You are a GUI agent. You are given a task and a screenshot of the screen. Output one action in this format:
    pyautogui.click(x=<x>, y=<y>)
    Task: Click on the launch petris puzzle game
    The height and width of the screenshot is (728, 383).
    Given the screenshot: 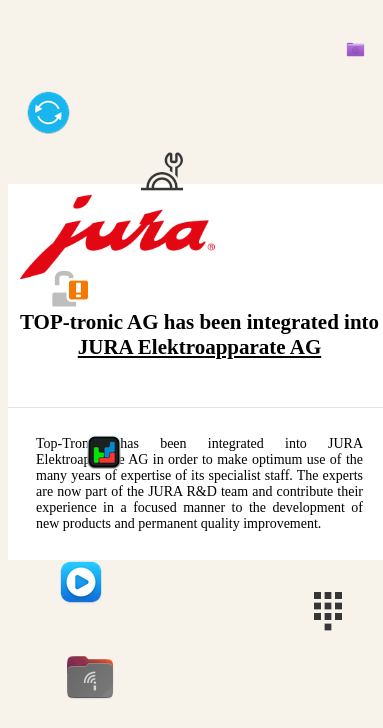 What is the action you would take?
    pyautogui.click(x=104, y=452)
    